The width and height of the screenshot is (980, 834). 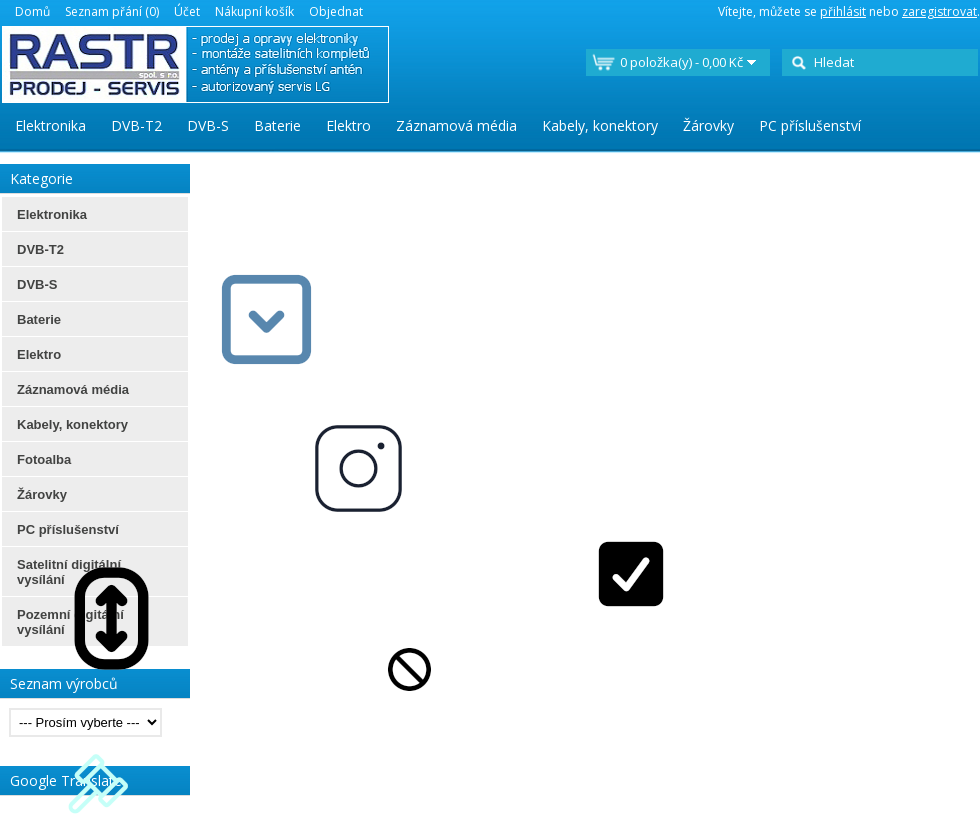 What do you see at coordinates (266, 319) in the screenshot?
I see `open a dropdown menu` at bounding box center [266, 319].